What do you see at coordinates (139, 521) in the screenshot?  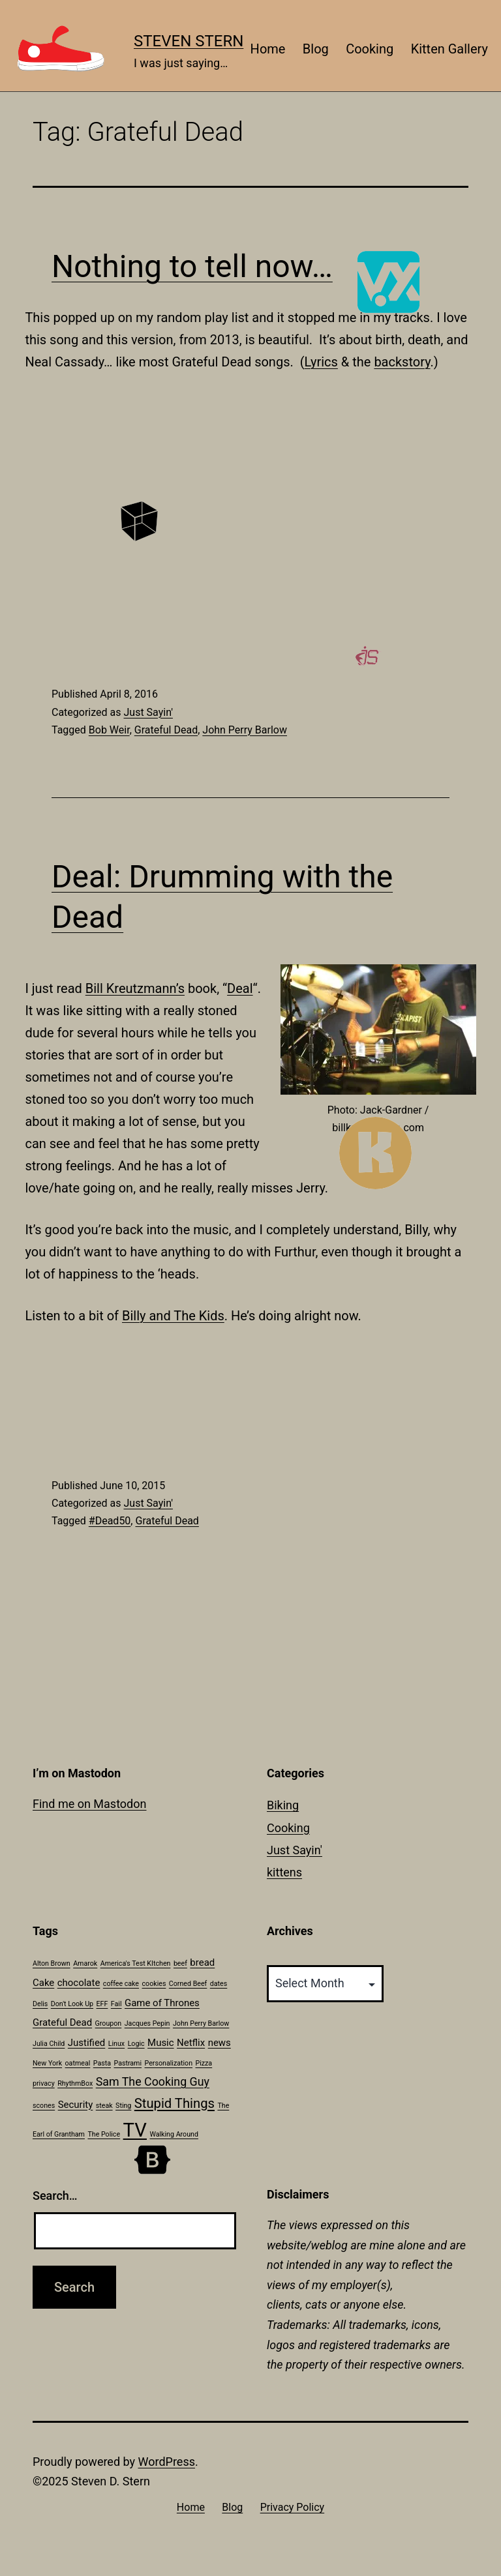 I see `gtk toolkit logo` at bounding box center [139, 521].